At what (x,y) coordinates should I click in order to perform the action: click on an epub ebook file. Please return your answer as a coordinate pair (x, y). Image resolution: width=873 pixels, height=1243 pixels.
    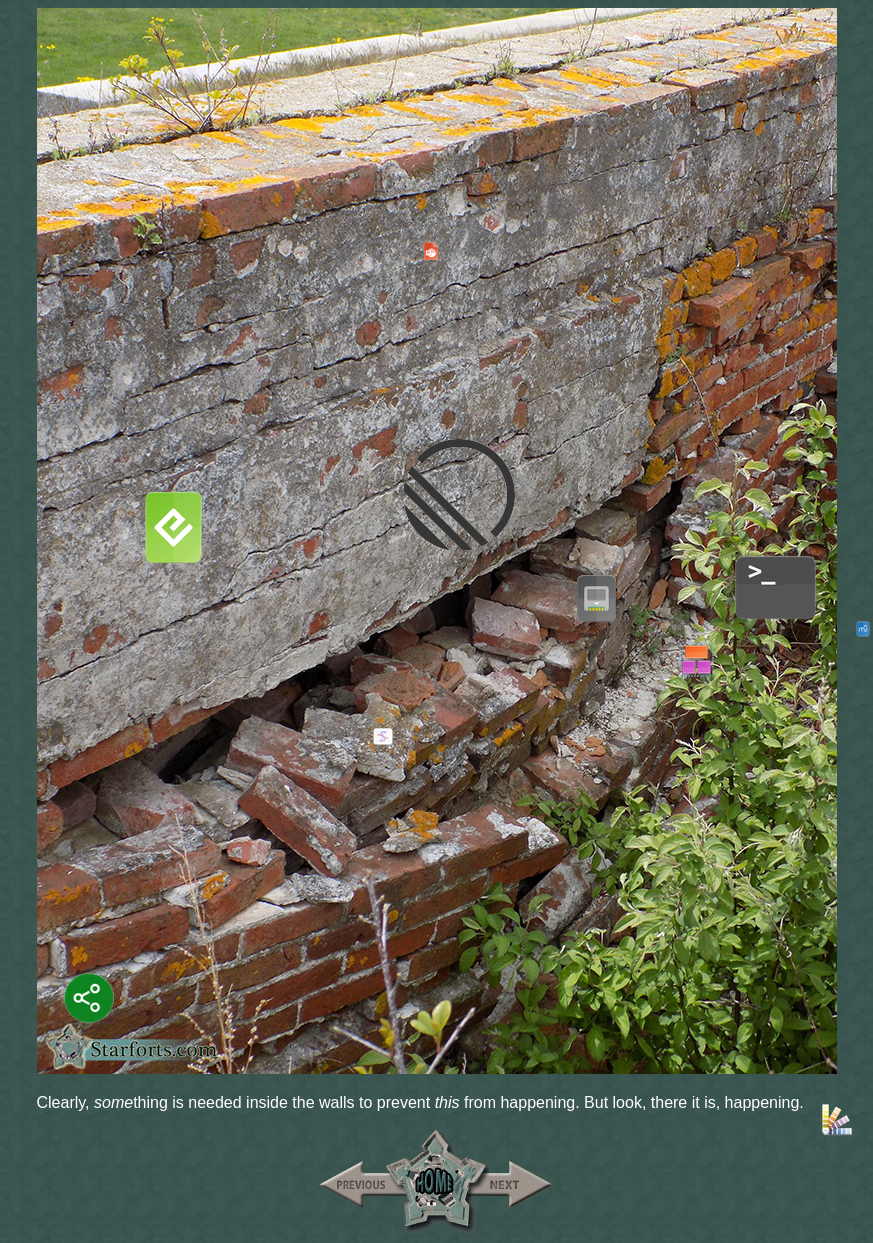
    Looking at the image, I should click on (173, 527).